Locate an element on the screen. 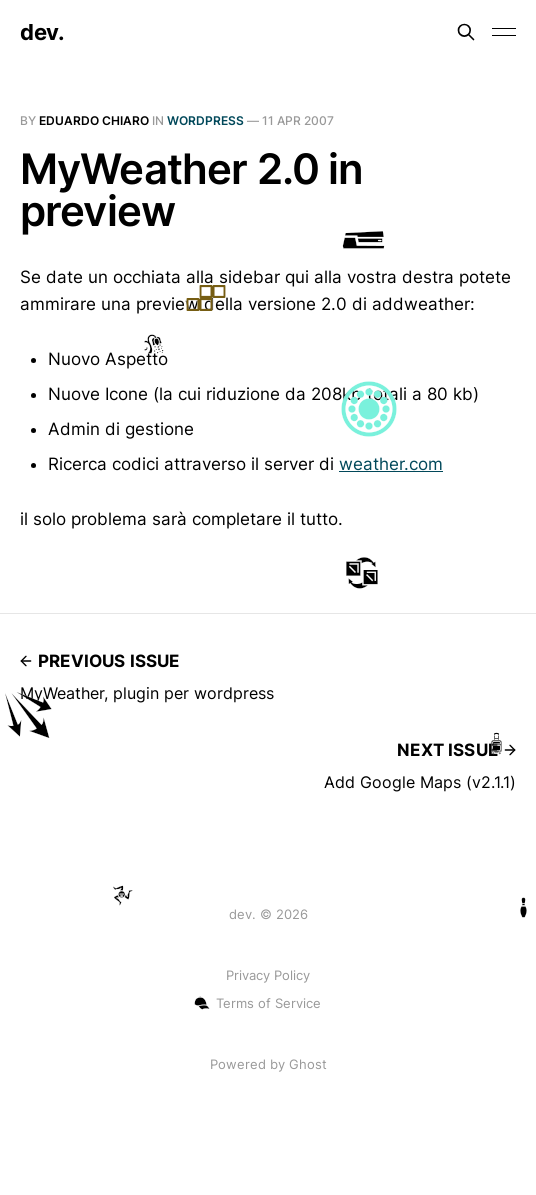  access player profile or avatar customization is located at coordinates (202, 1003).